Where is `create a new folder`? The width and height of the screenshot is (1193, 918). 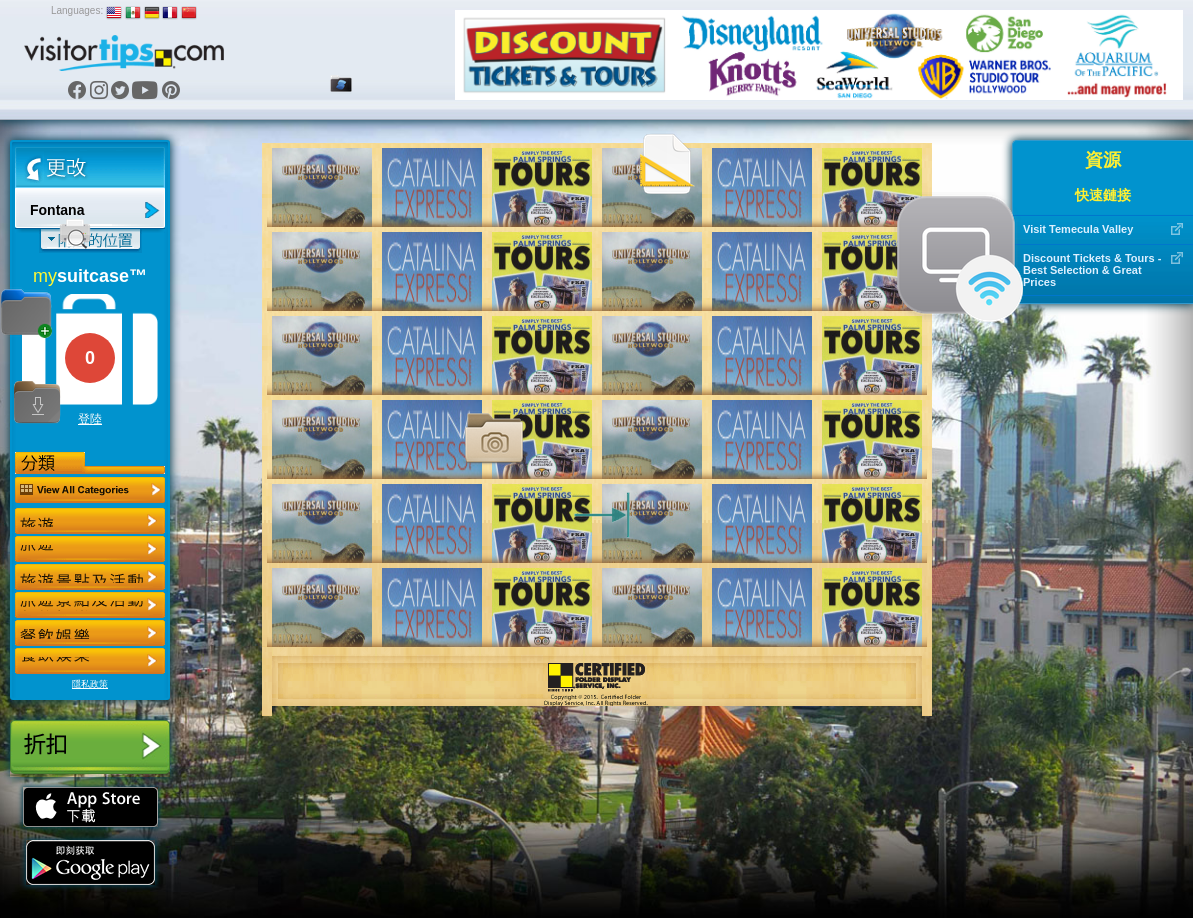
create a new folder is located at coordinates (26, 312).